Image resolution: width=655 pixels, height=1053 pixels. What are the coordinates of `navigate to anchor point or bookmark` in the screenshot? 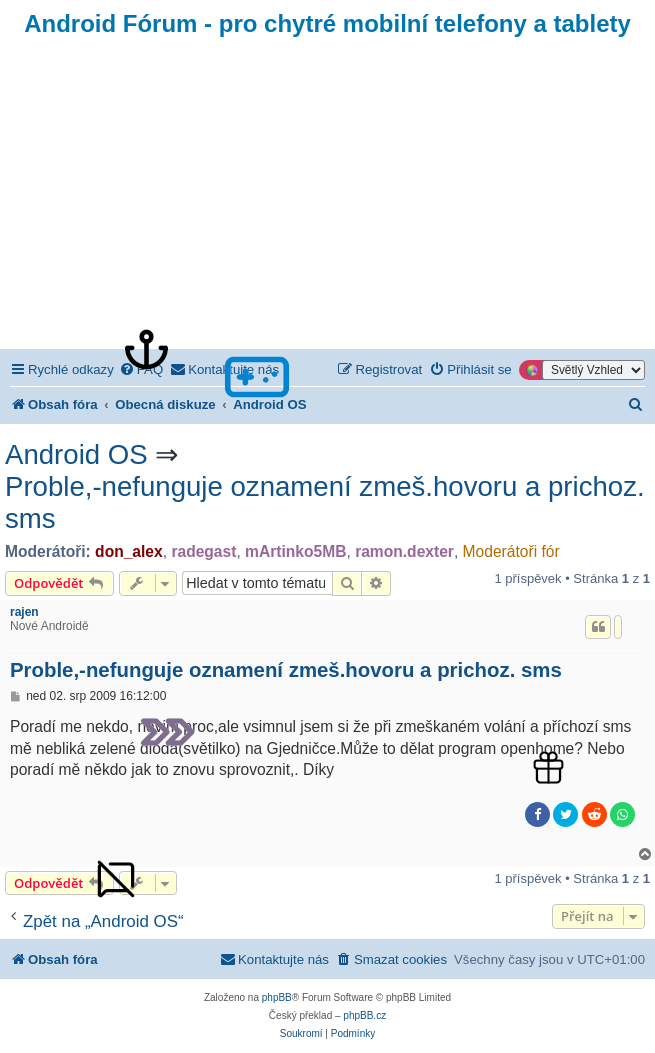 It's located at (146, 349).